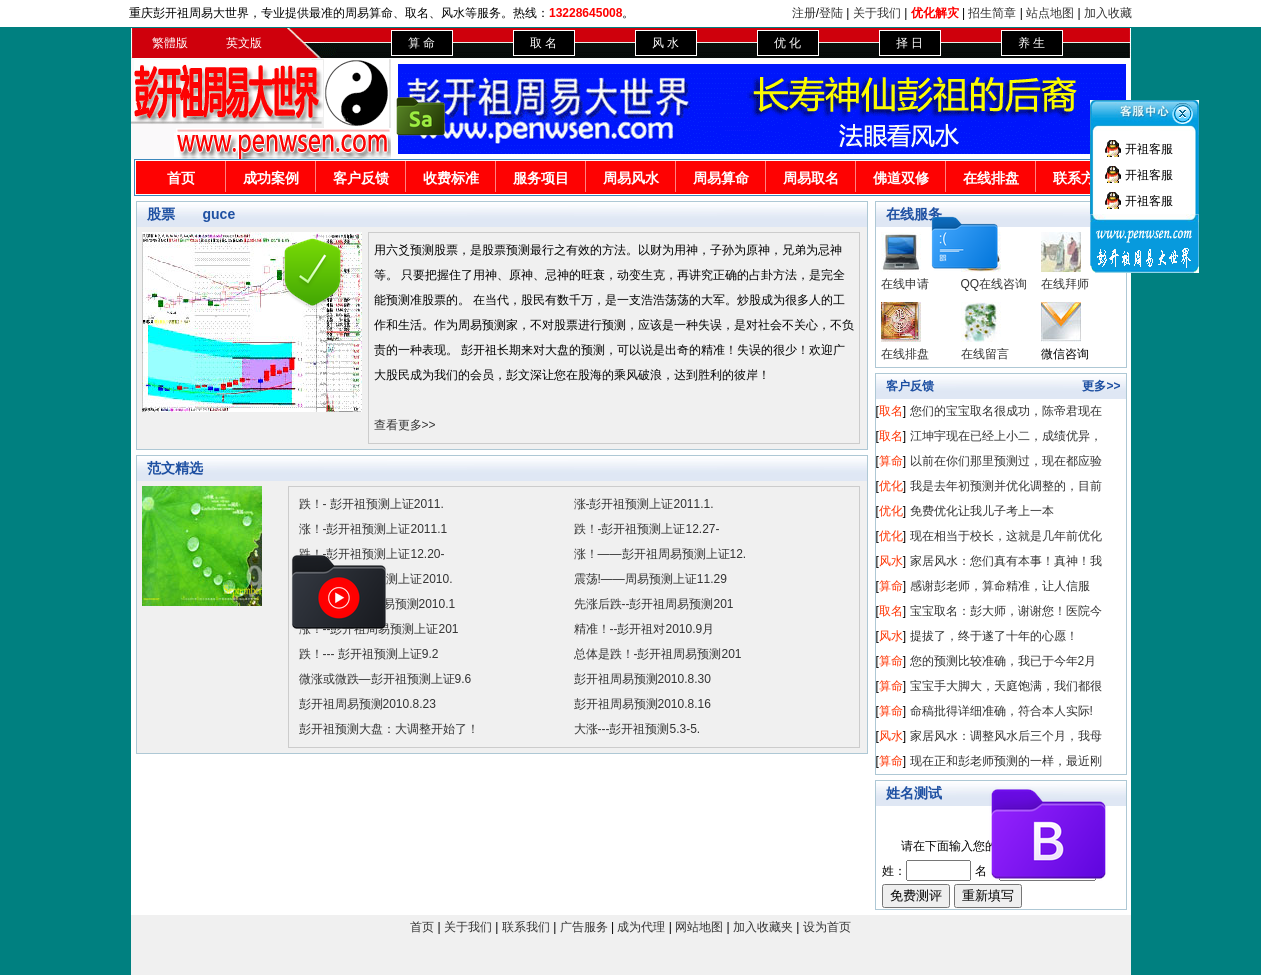  Describe the element at coordinates (1048, 837) in the screenshot. I see `folder containing bootstrap framework files` at that location.